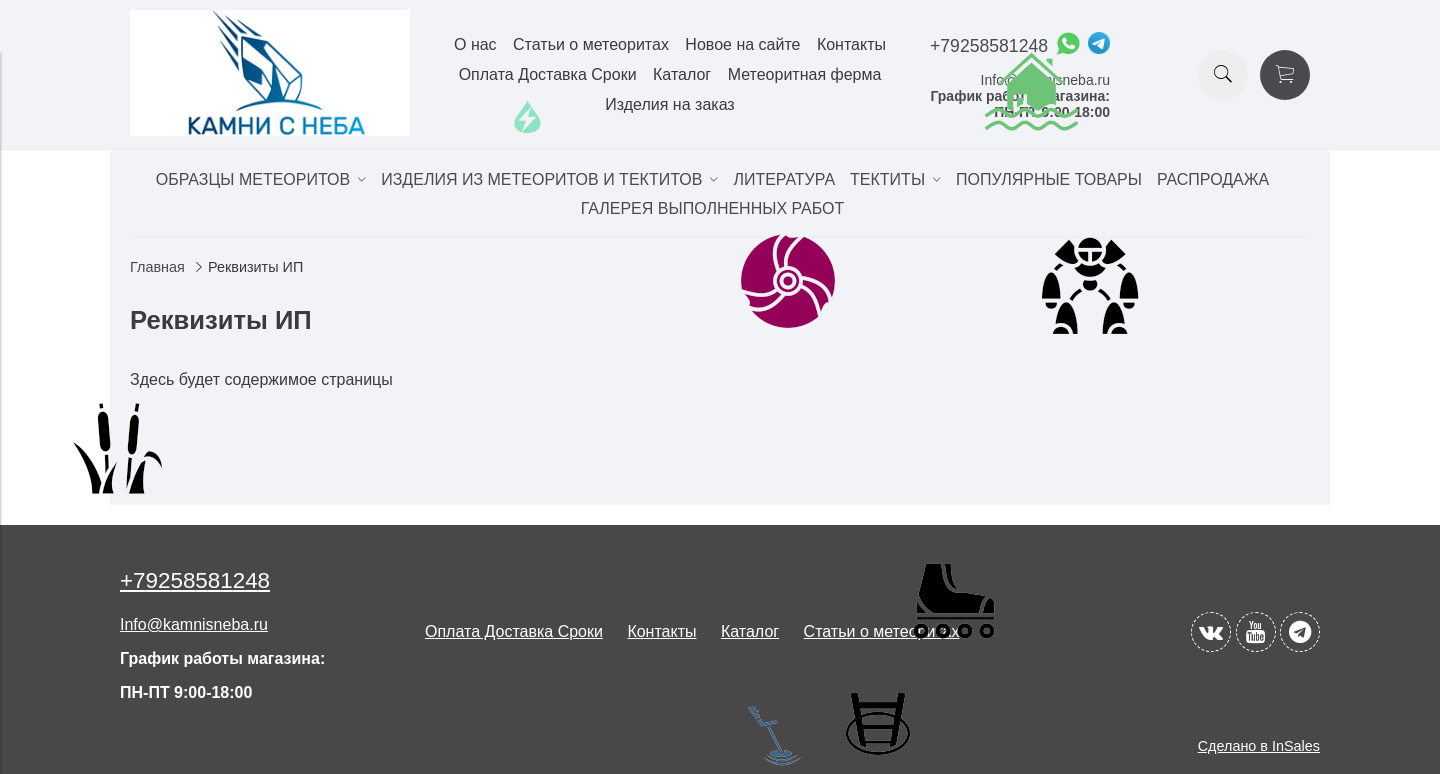  I want to click on indicates a wetland or marsh environment in a game, so click(117, 448).